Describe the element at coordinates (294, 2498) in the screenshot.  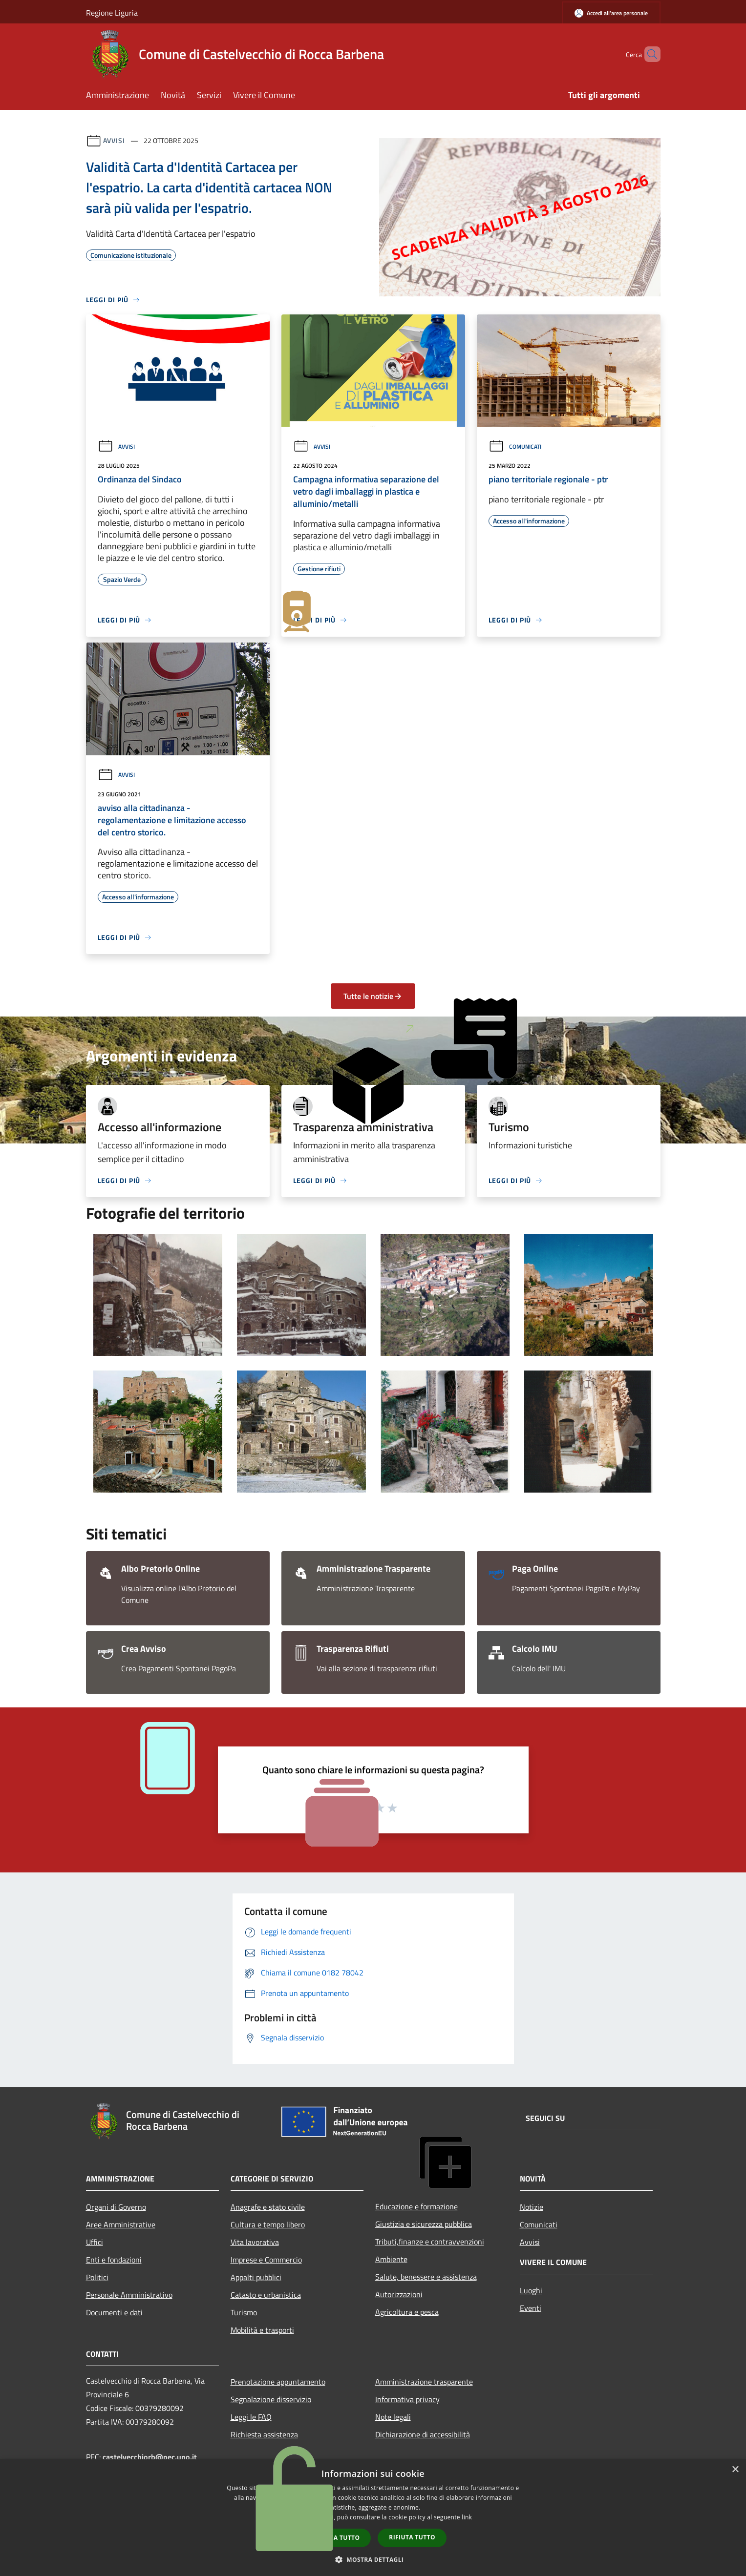
I see `unlocked or unsecured state` at that location.